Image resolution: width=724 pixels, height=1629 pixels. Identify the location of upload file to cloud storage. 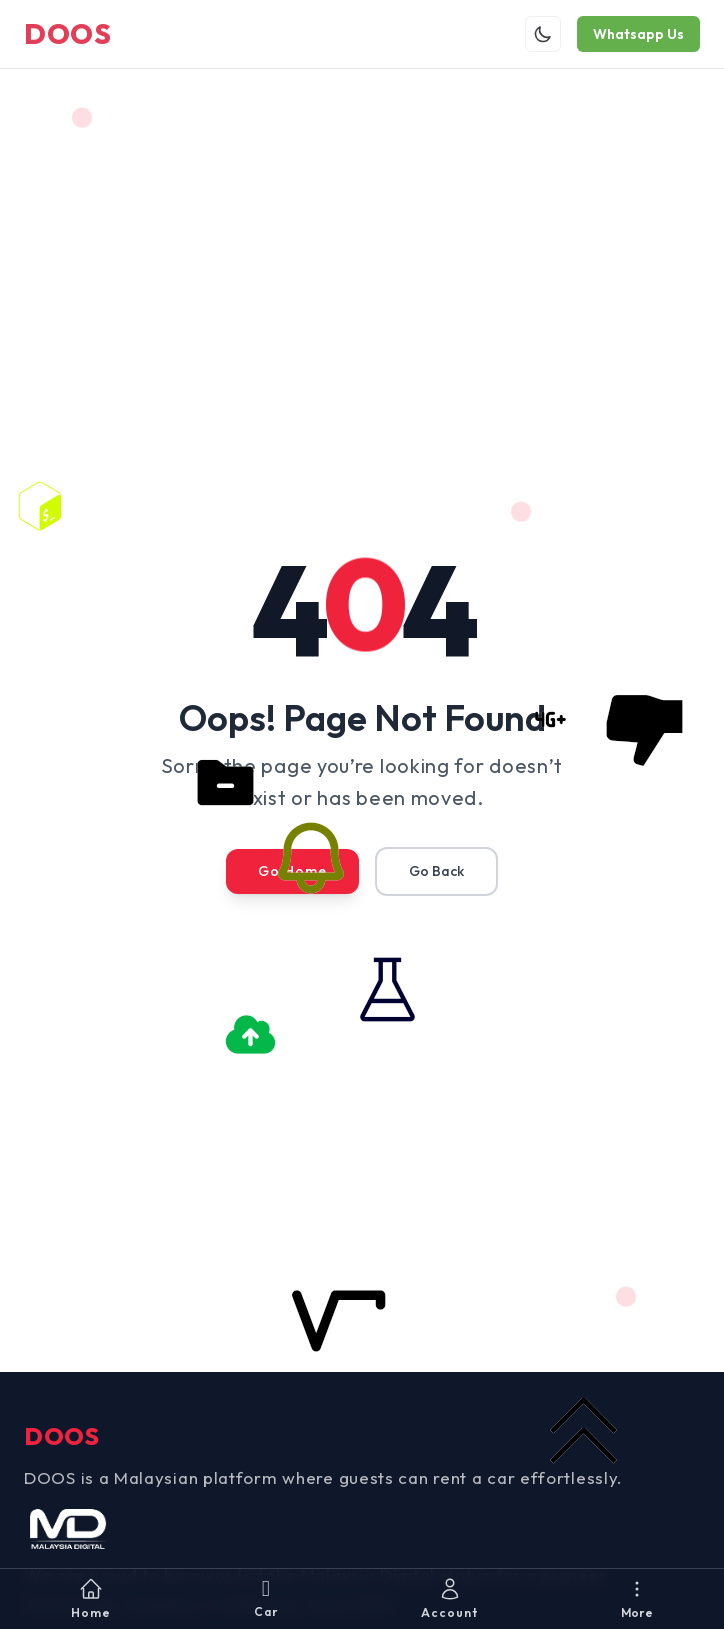
(250, 1034).